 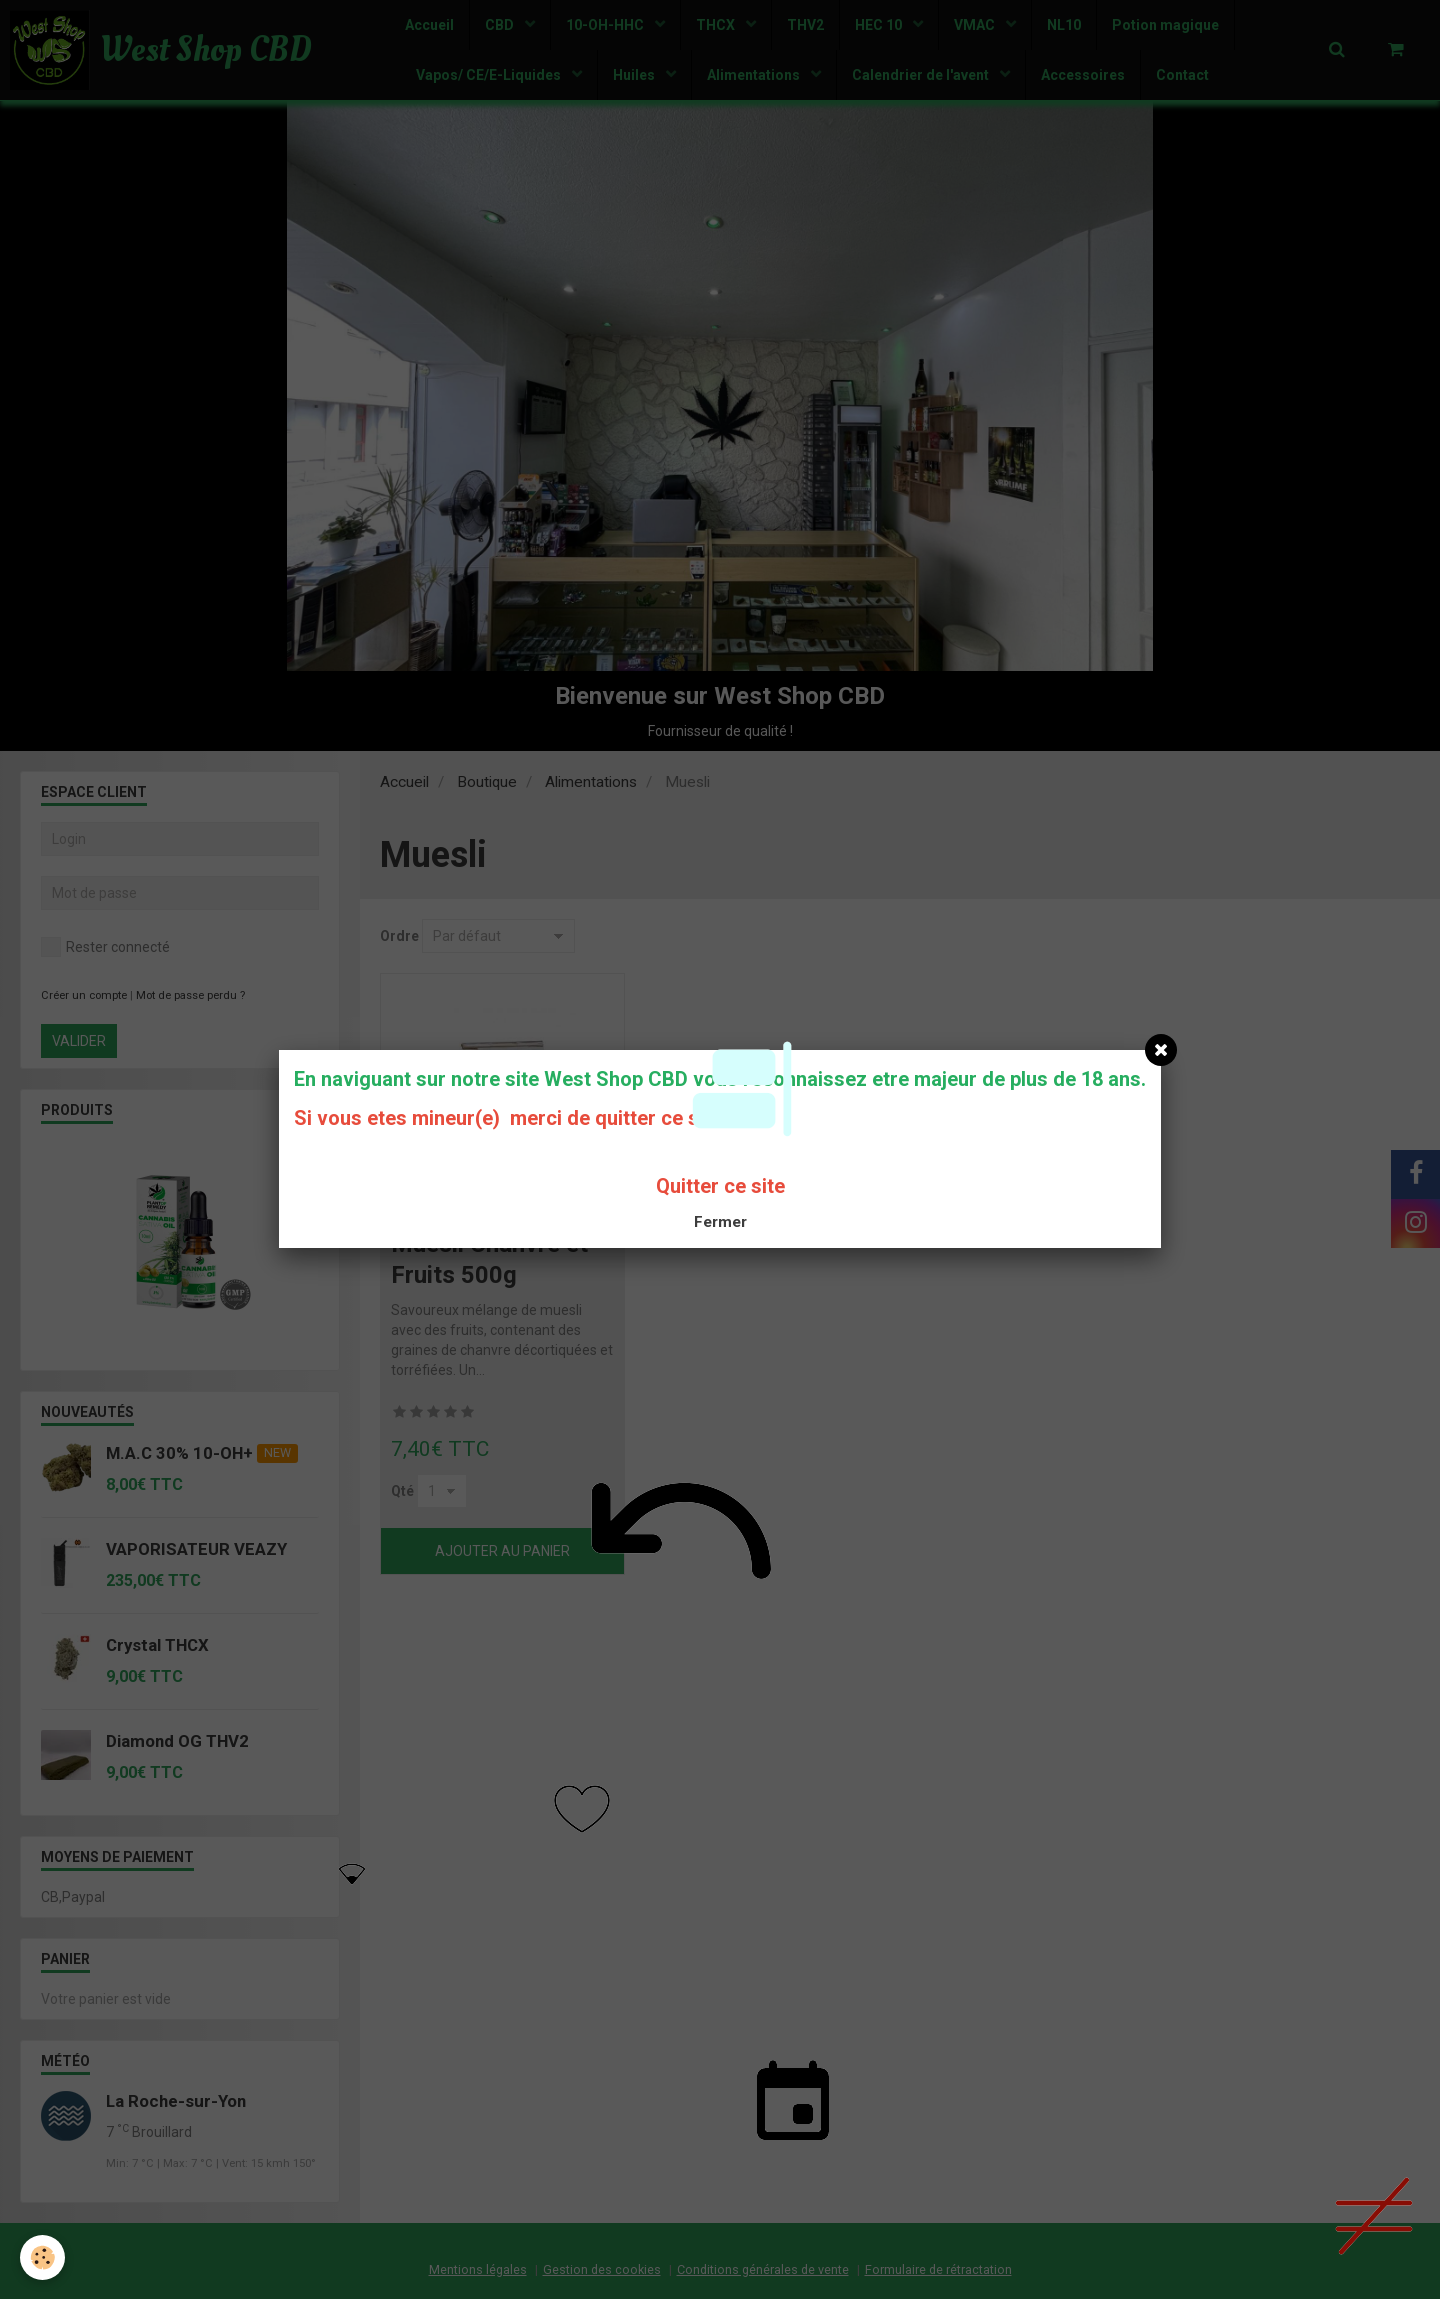 I want to click on indicates values are not equal or mismatched, so click(x=1374, y=2216).